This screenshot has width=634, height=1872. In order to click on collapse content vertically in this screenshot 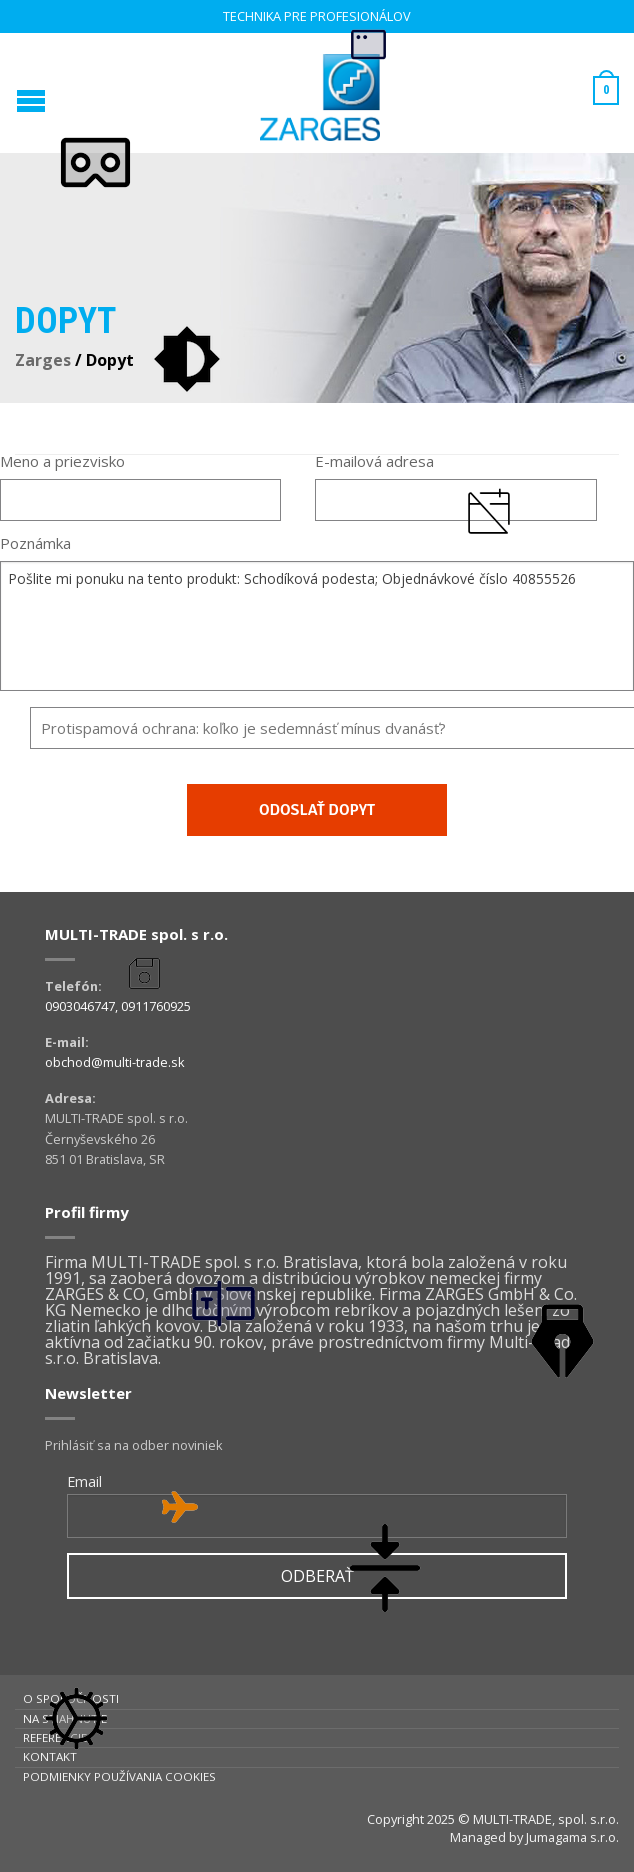, I will do `click(385, 1568)`.